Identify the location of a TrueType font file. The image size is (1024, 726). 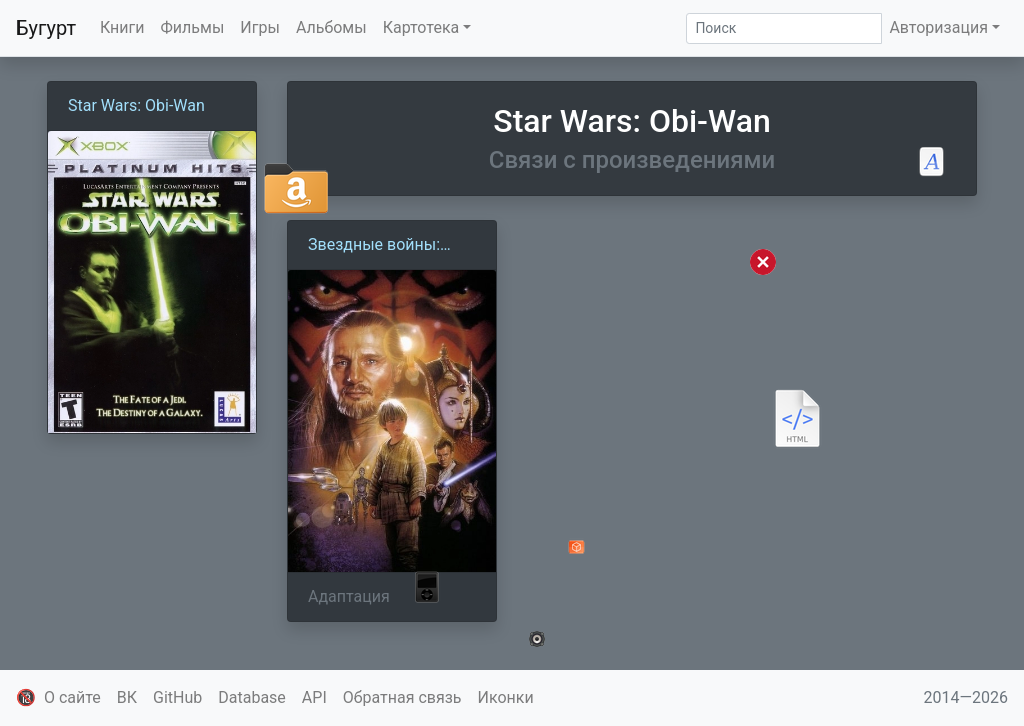
(931, 161).